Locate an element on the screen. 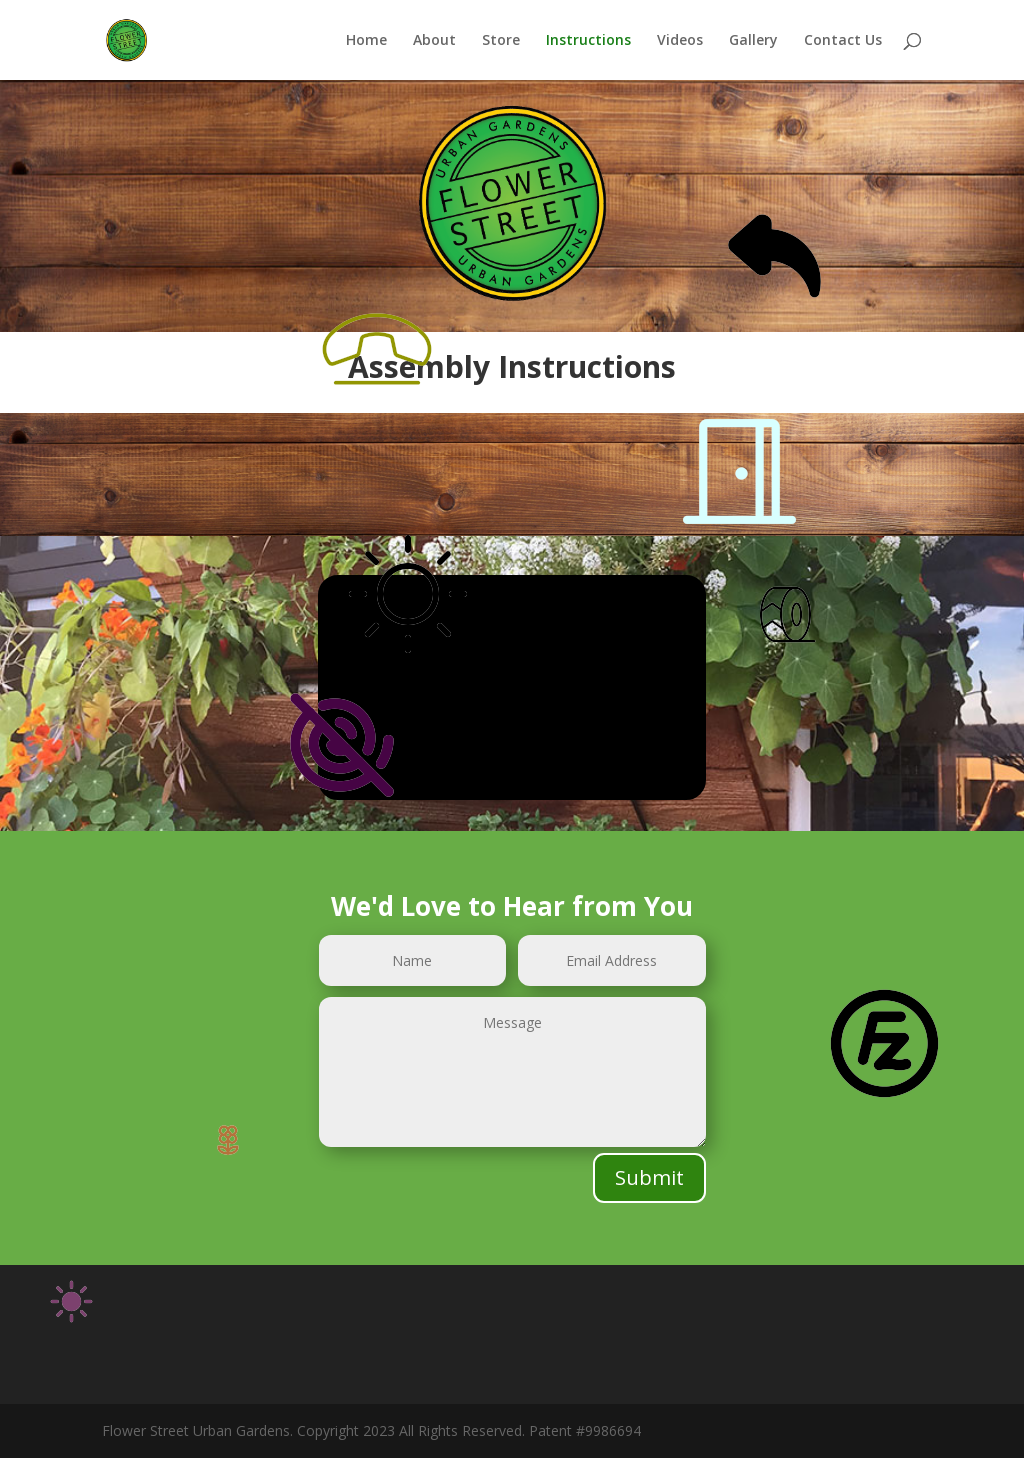 The image size is (1024, 1458). view tire information or status is located at coordinates (785, 614).